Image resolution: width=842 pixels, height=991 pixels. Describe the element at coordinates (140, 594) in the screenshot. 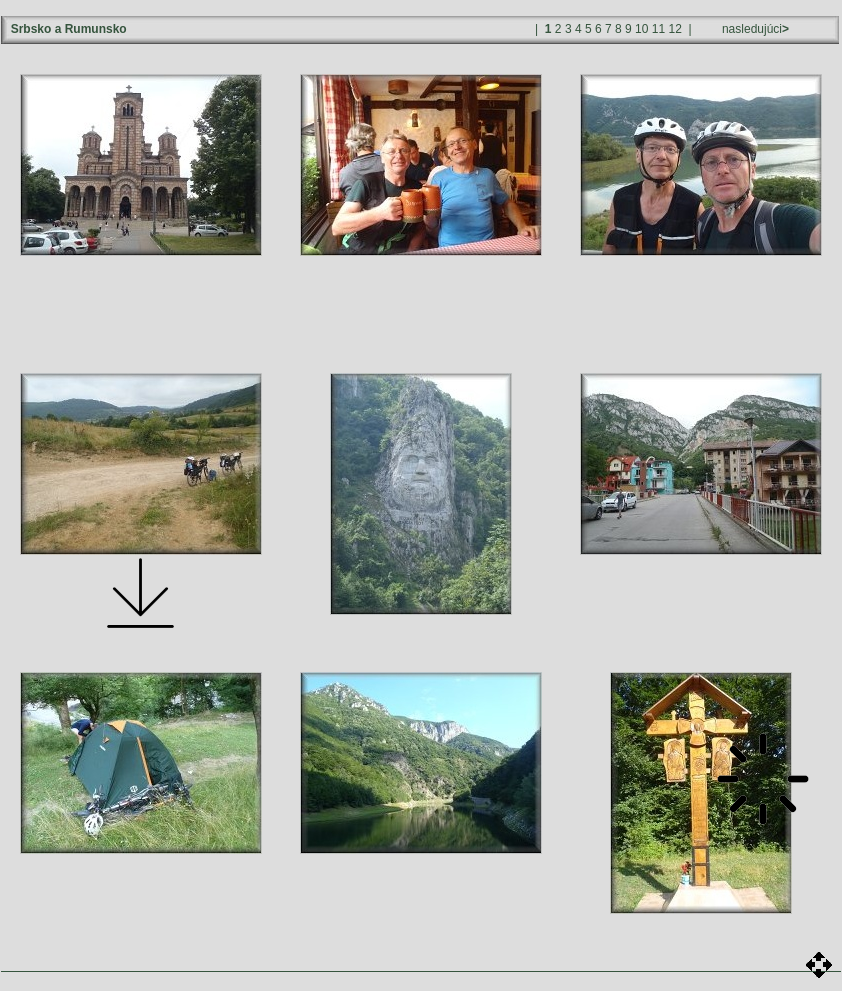

I see `download a file or document` at that location.